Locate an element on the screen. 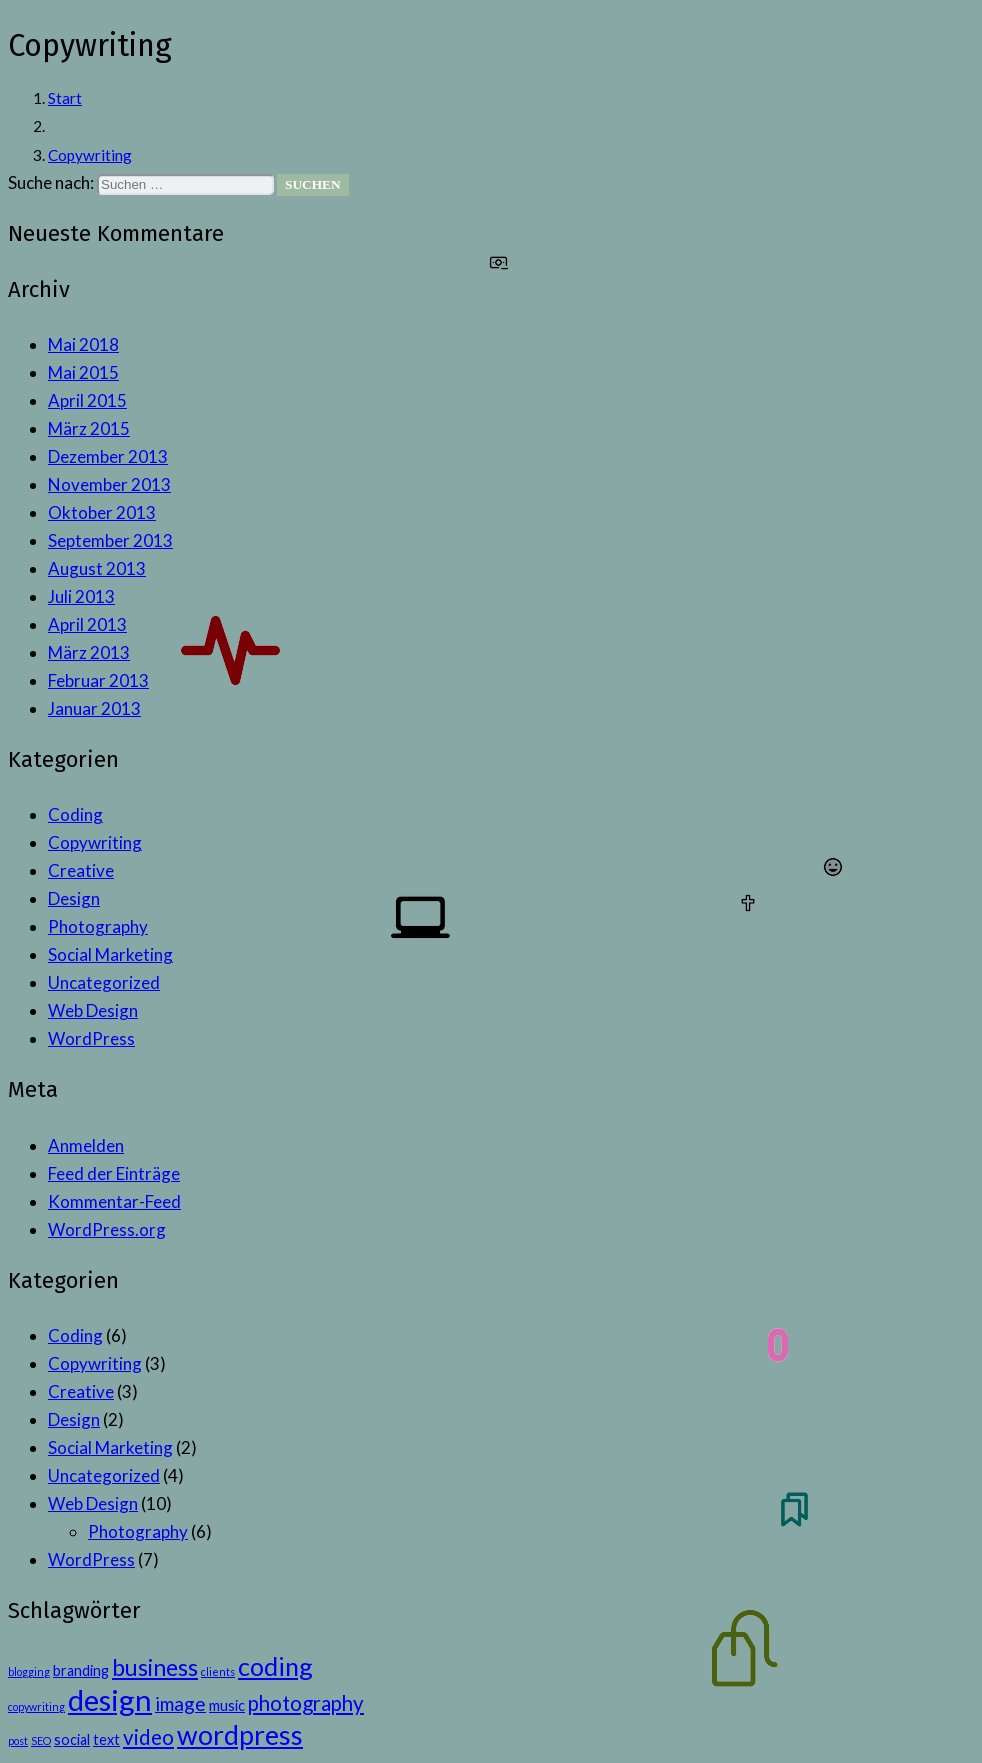 This screenshot has height=1763, width=982. select tea or hot beverage option is located at coordinates (742, 1651).